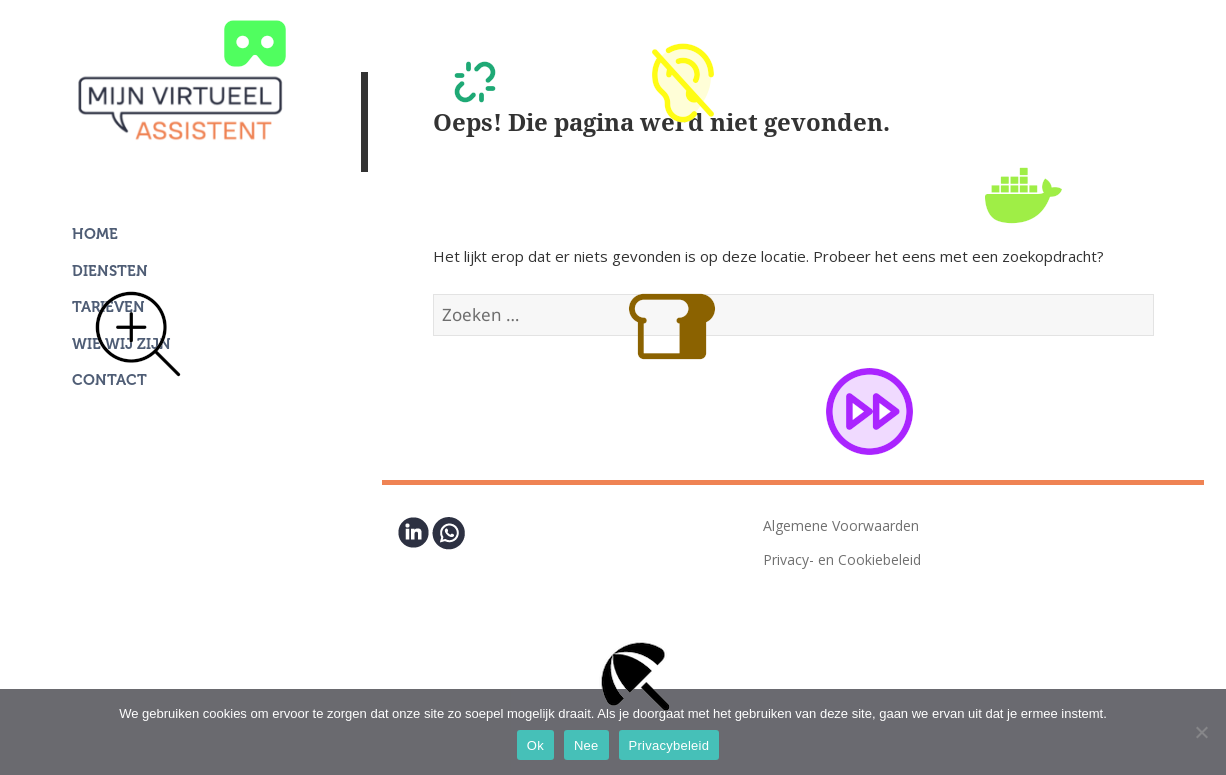 The width and height of the screenshot is (1226, 775). I want to click on mute audio or disable sound, so click(683, 83).